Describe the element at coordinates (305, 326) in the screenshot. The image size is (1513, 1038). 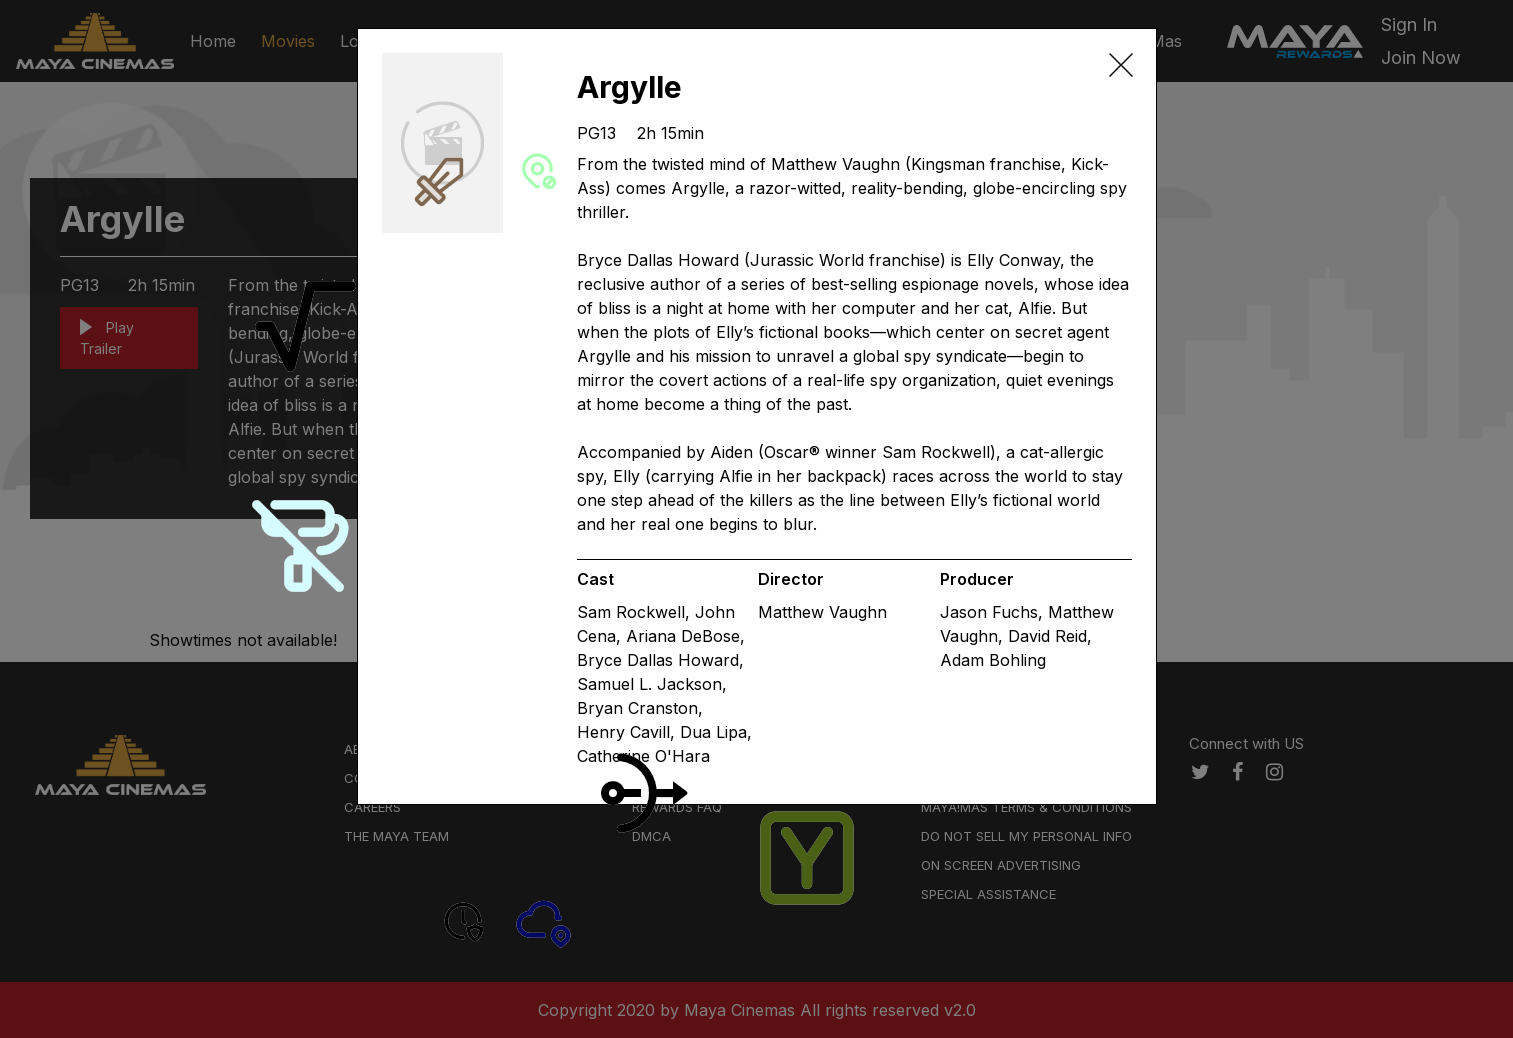
I see `access square root or radical function in calculator` at that location.